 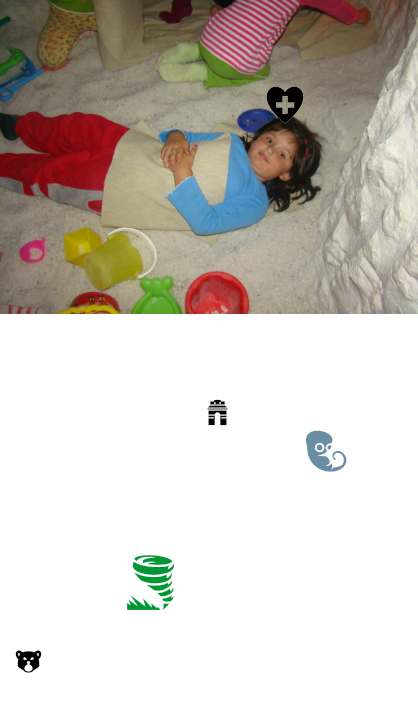 What do you see at coordinates (285, 105) in the screenshot?
I see `add to favorites` at bounding box center [285, 105].